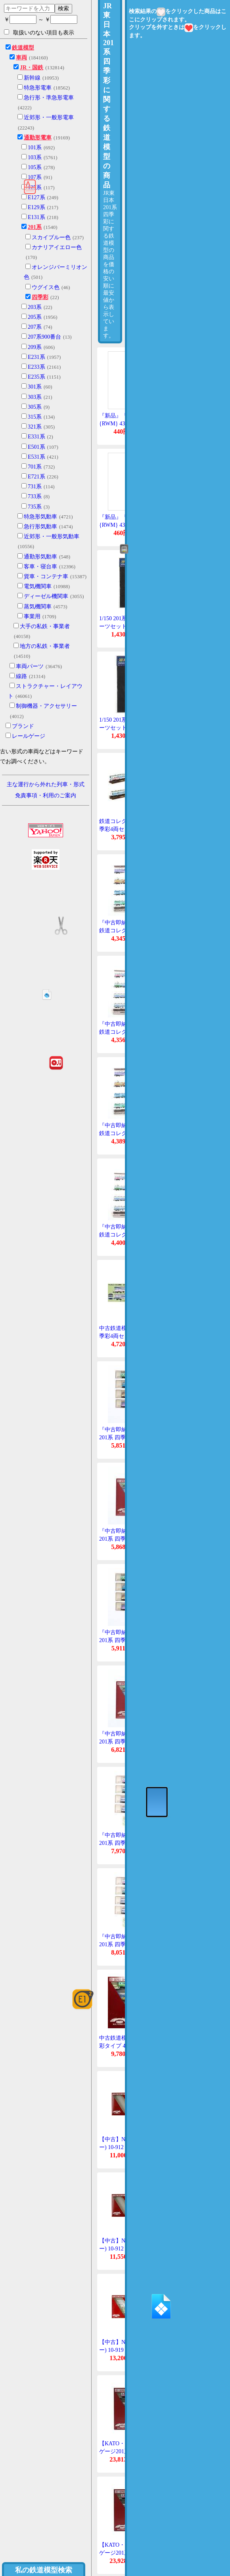  What do you see at coordinates (82, 1999) in the screenshot?
I see `launch Half-Life 2: Episode One` at bounding box center [82, 1999].